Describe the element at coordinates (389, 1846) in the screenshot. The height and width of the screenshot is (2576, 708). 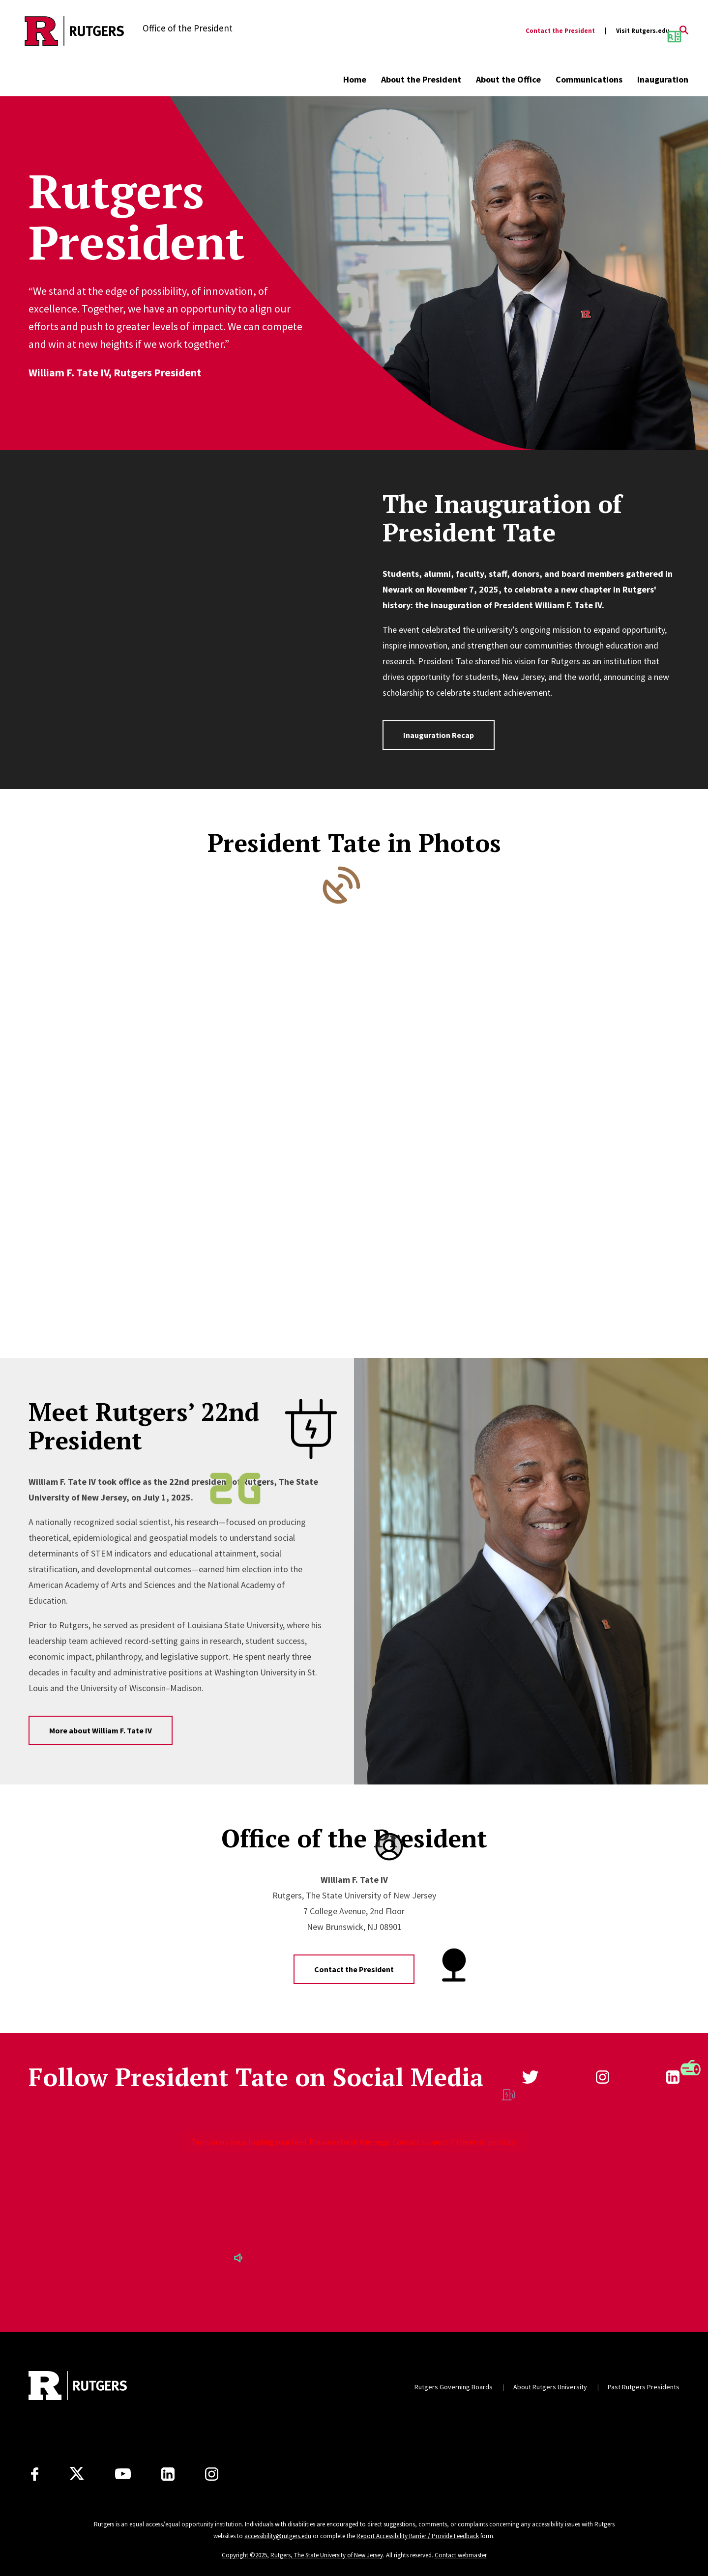
I see `view your profile` at that location.